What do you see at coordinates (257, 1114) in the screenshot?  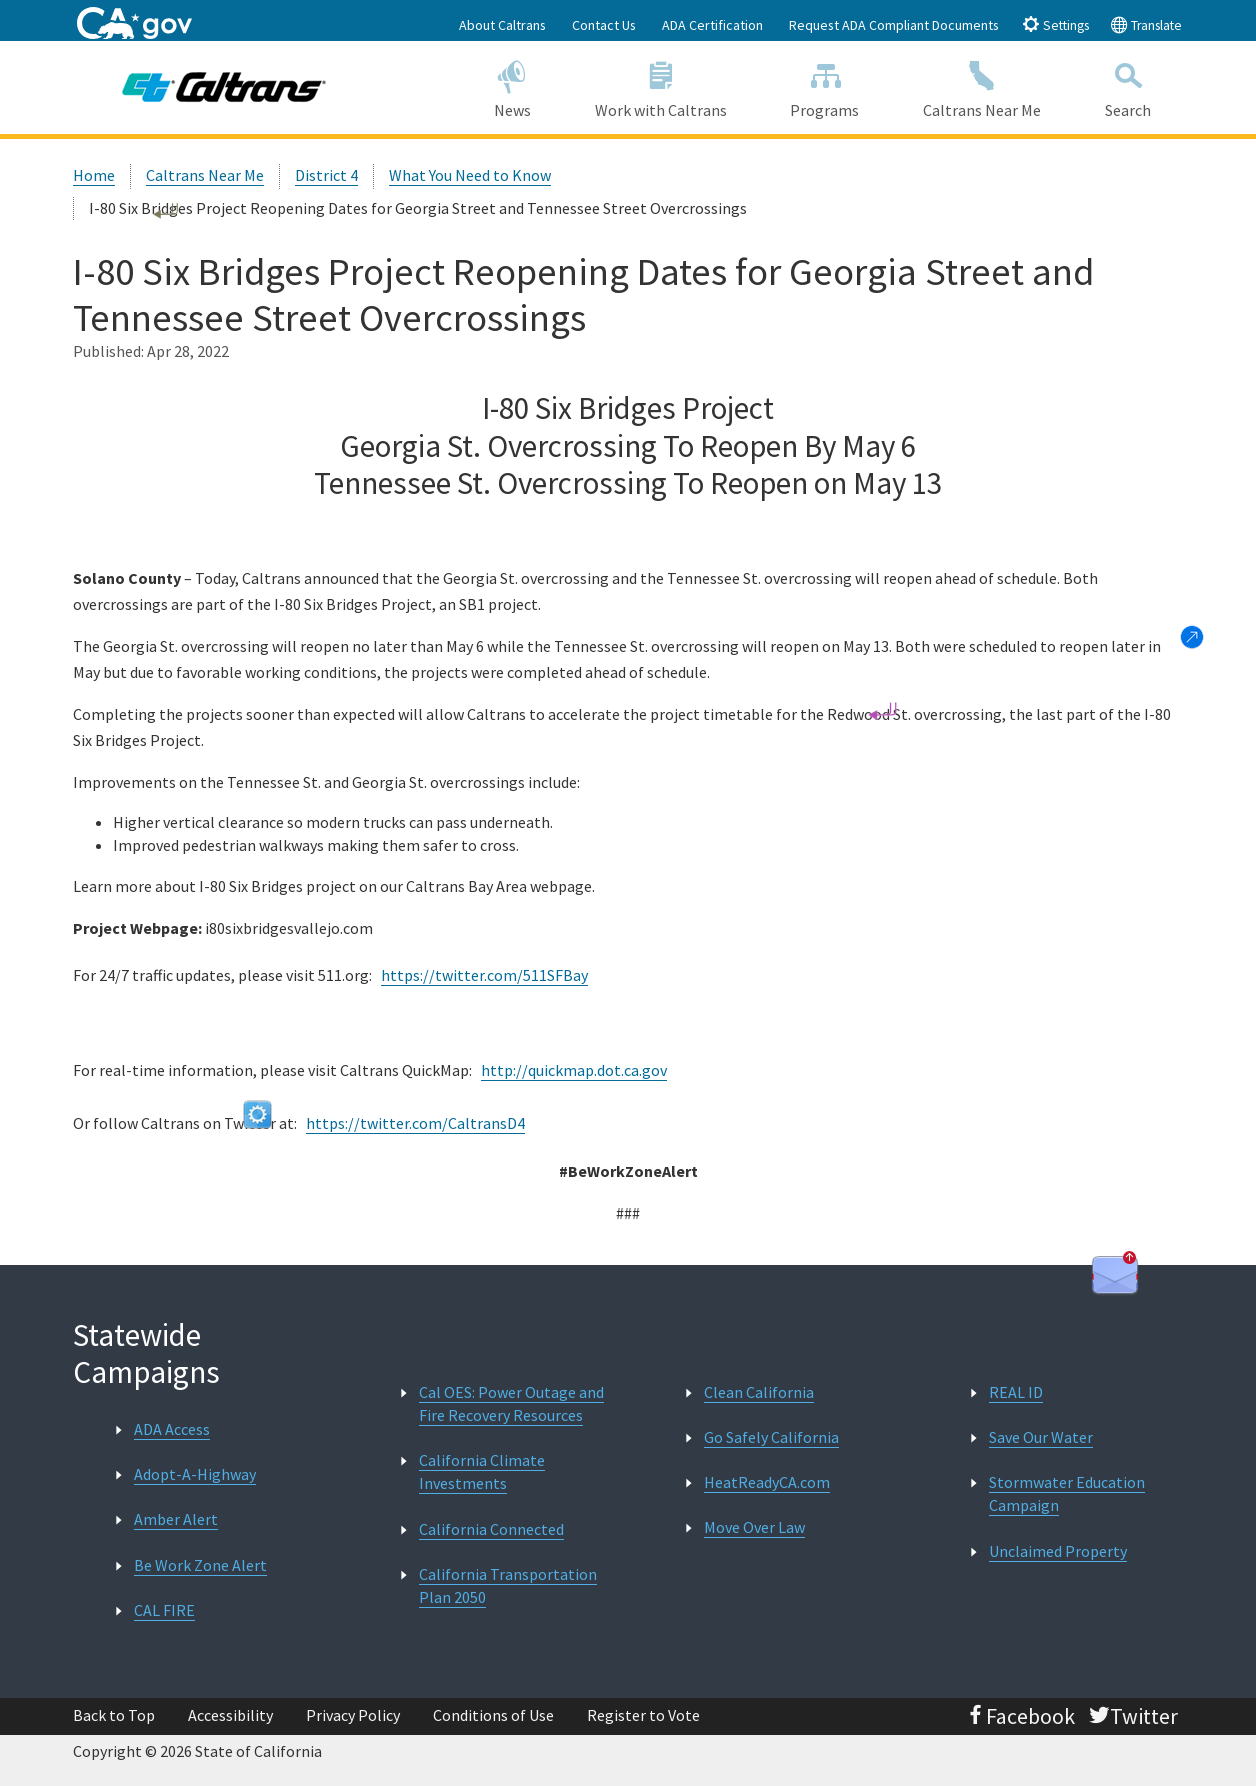 I see `ms-dos executable file type indicator` at bounding box center [257, 1114].